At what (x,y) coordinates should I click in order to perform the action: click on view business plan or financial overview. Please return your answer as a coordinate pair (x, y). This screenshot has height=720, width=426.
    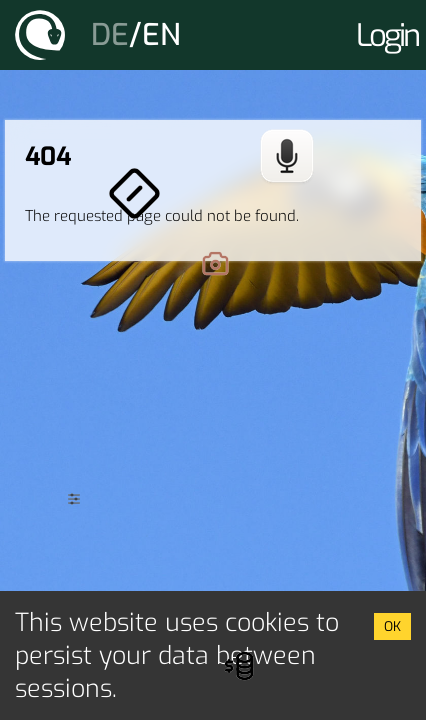
    Looking at the image, I should click on (239, 666).